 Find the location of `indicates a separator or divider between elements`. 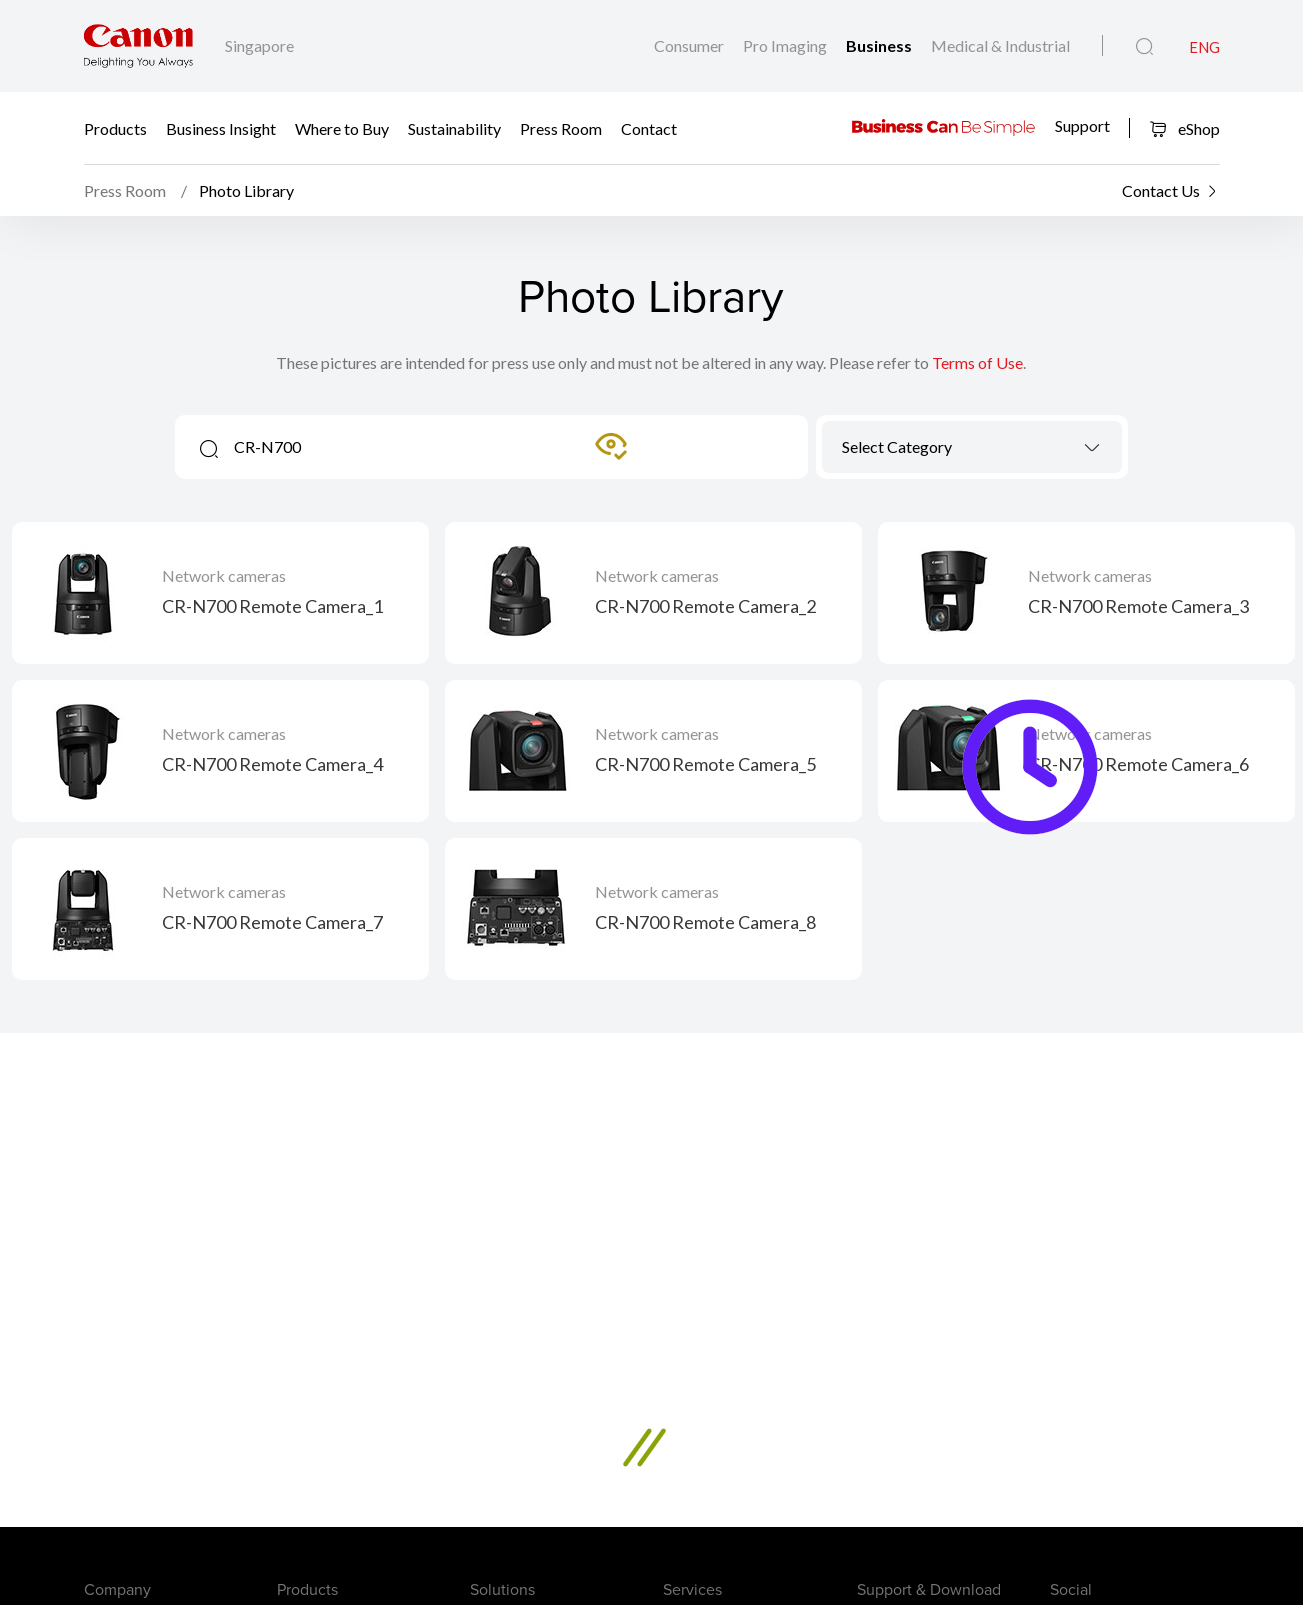

indicates a separator or divider between elements is located at coordinates (644, 1447).